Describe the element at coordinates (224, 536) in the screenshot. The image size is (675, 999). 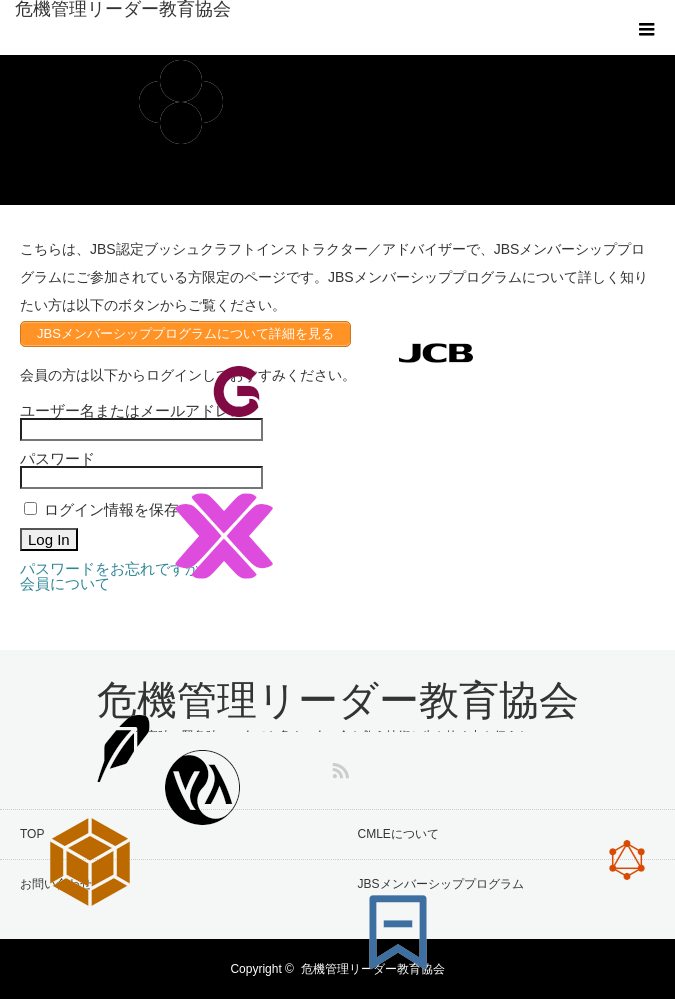
I see `open proxmox virtual environment dashboard` at that location.